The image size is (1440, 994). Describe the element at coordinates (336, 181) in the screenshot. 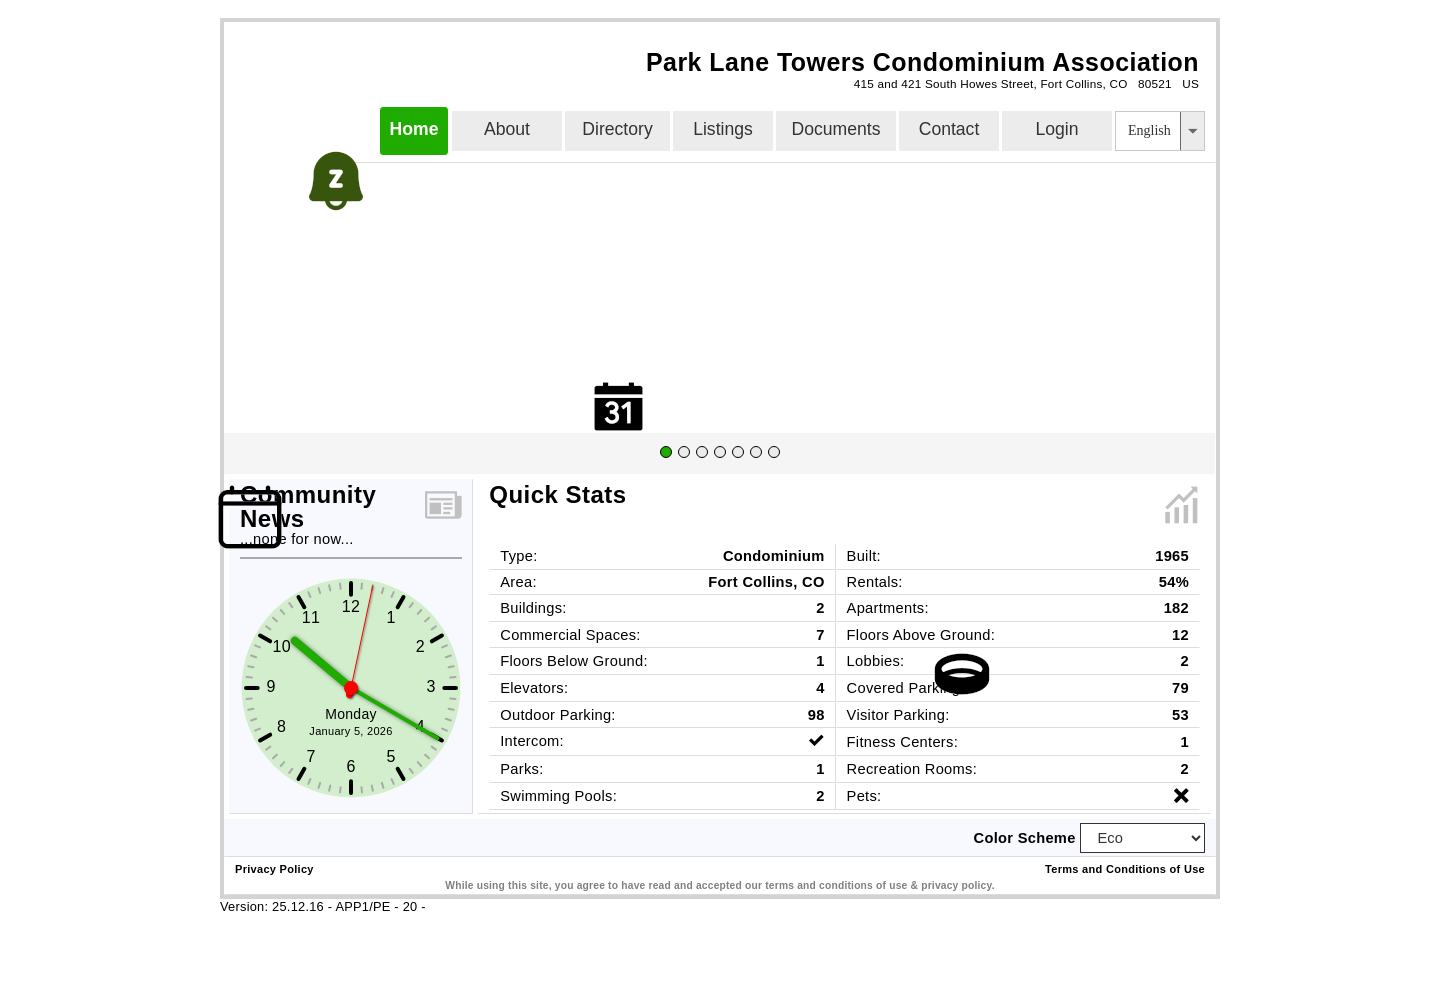

I see `mute notifications or enable do not disturb mode` at that location.